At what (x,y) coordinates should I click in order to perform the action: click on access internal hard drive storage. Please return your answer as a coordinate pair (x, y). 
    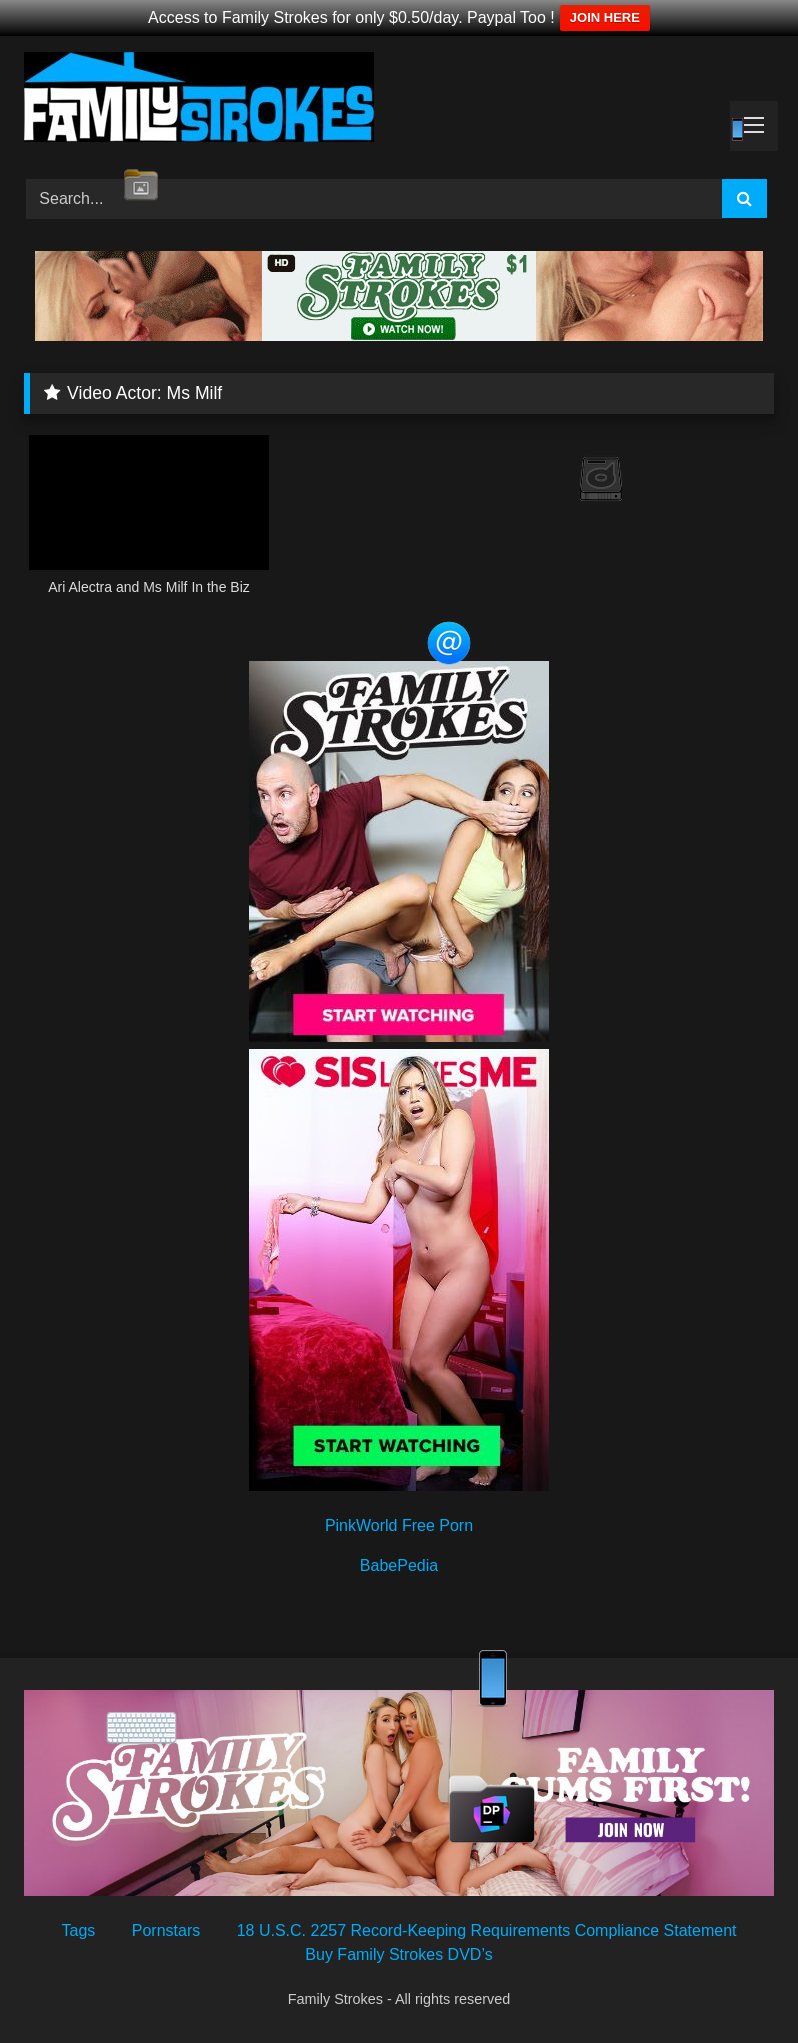
    Looking at the image, I should click on (601, 479).